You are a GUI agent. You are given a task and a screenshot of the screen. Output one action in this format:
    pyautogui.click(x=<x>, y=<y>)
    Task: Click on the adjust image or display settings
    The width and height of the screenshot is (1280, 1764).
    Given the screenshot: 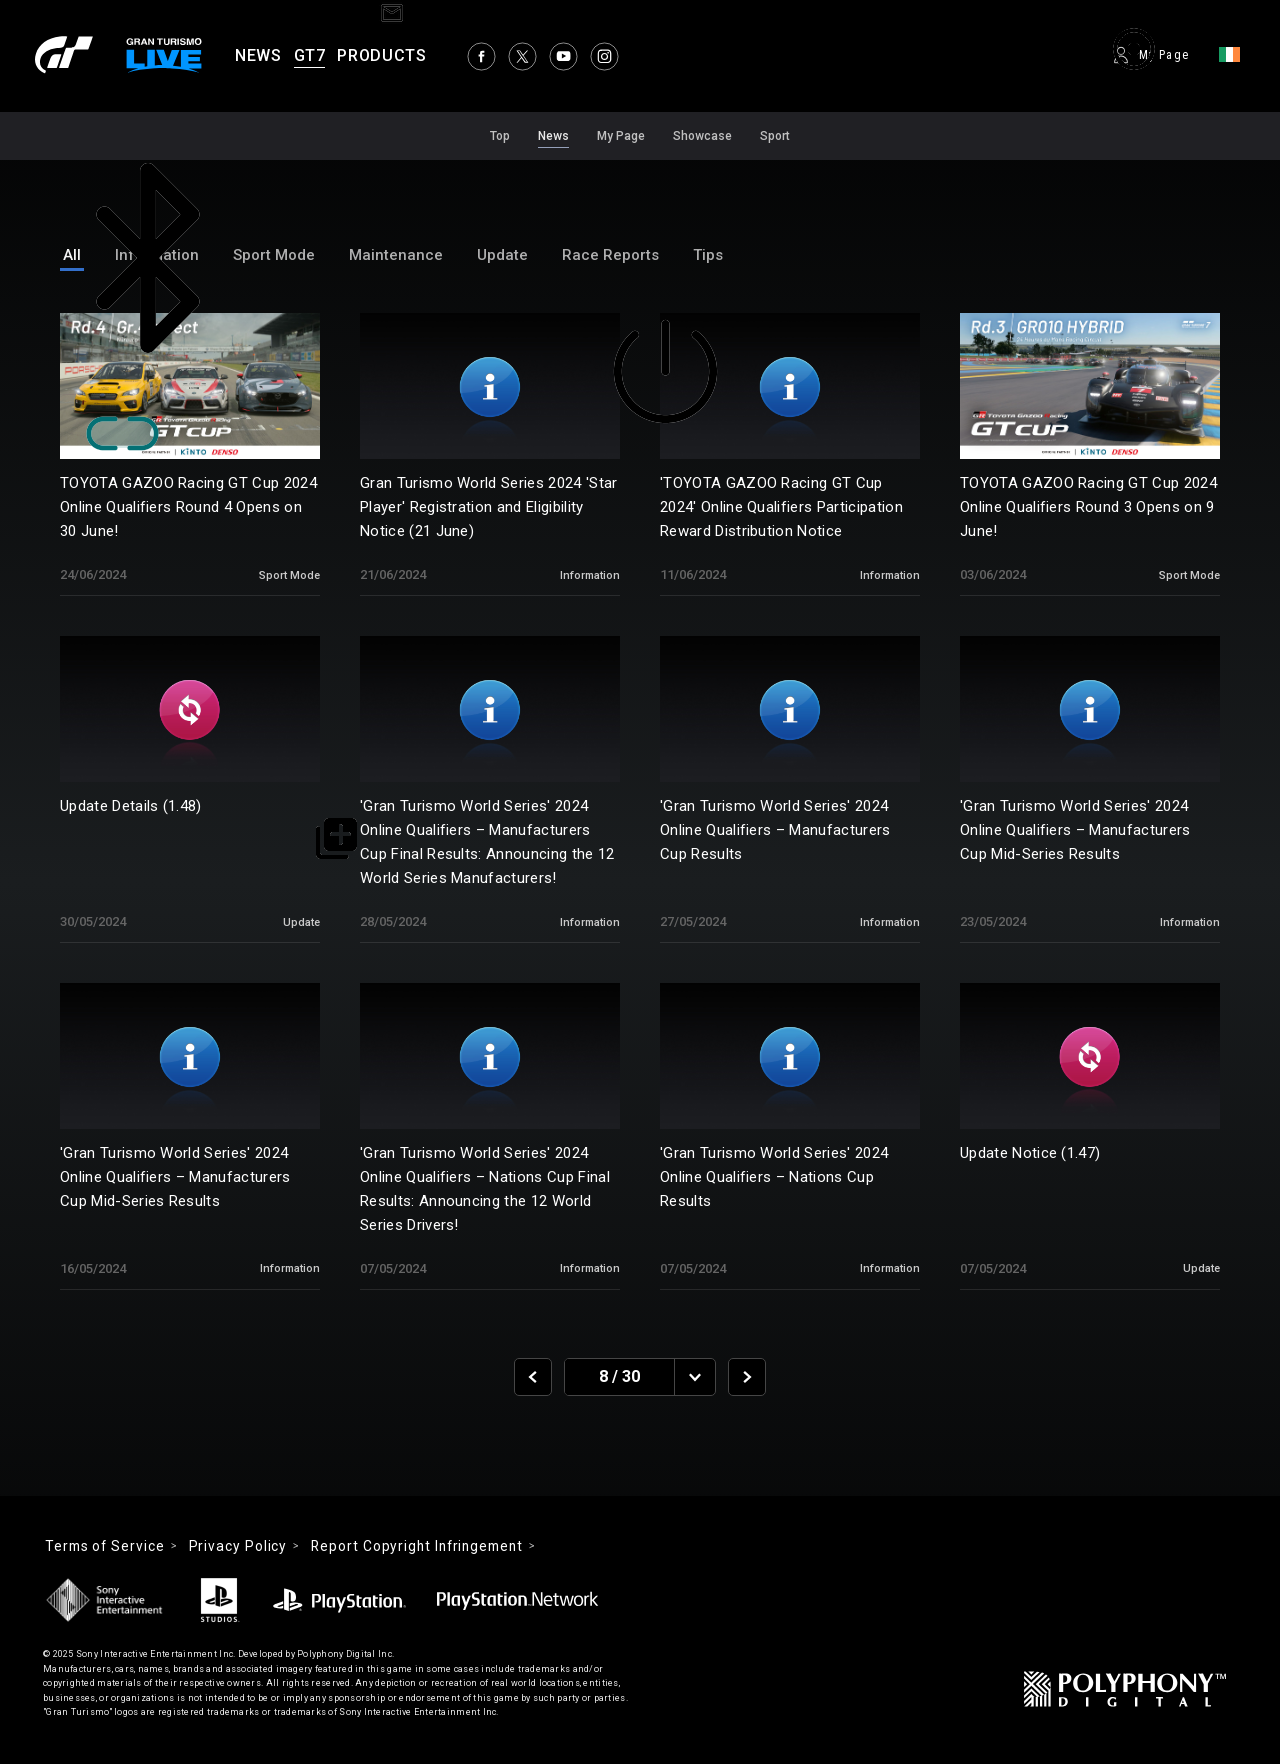 What is the action you would take?
    pyautogui.click(x=1134, y=49)
    